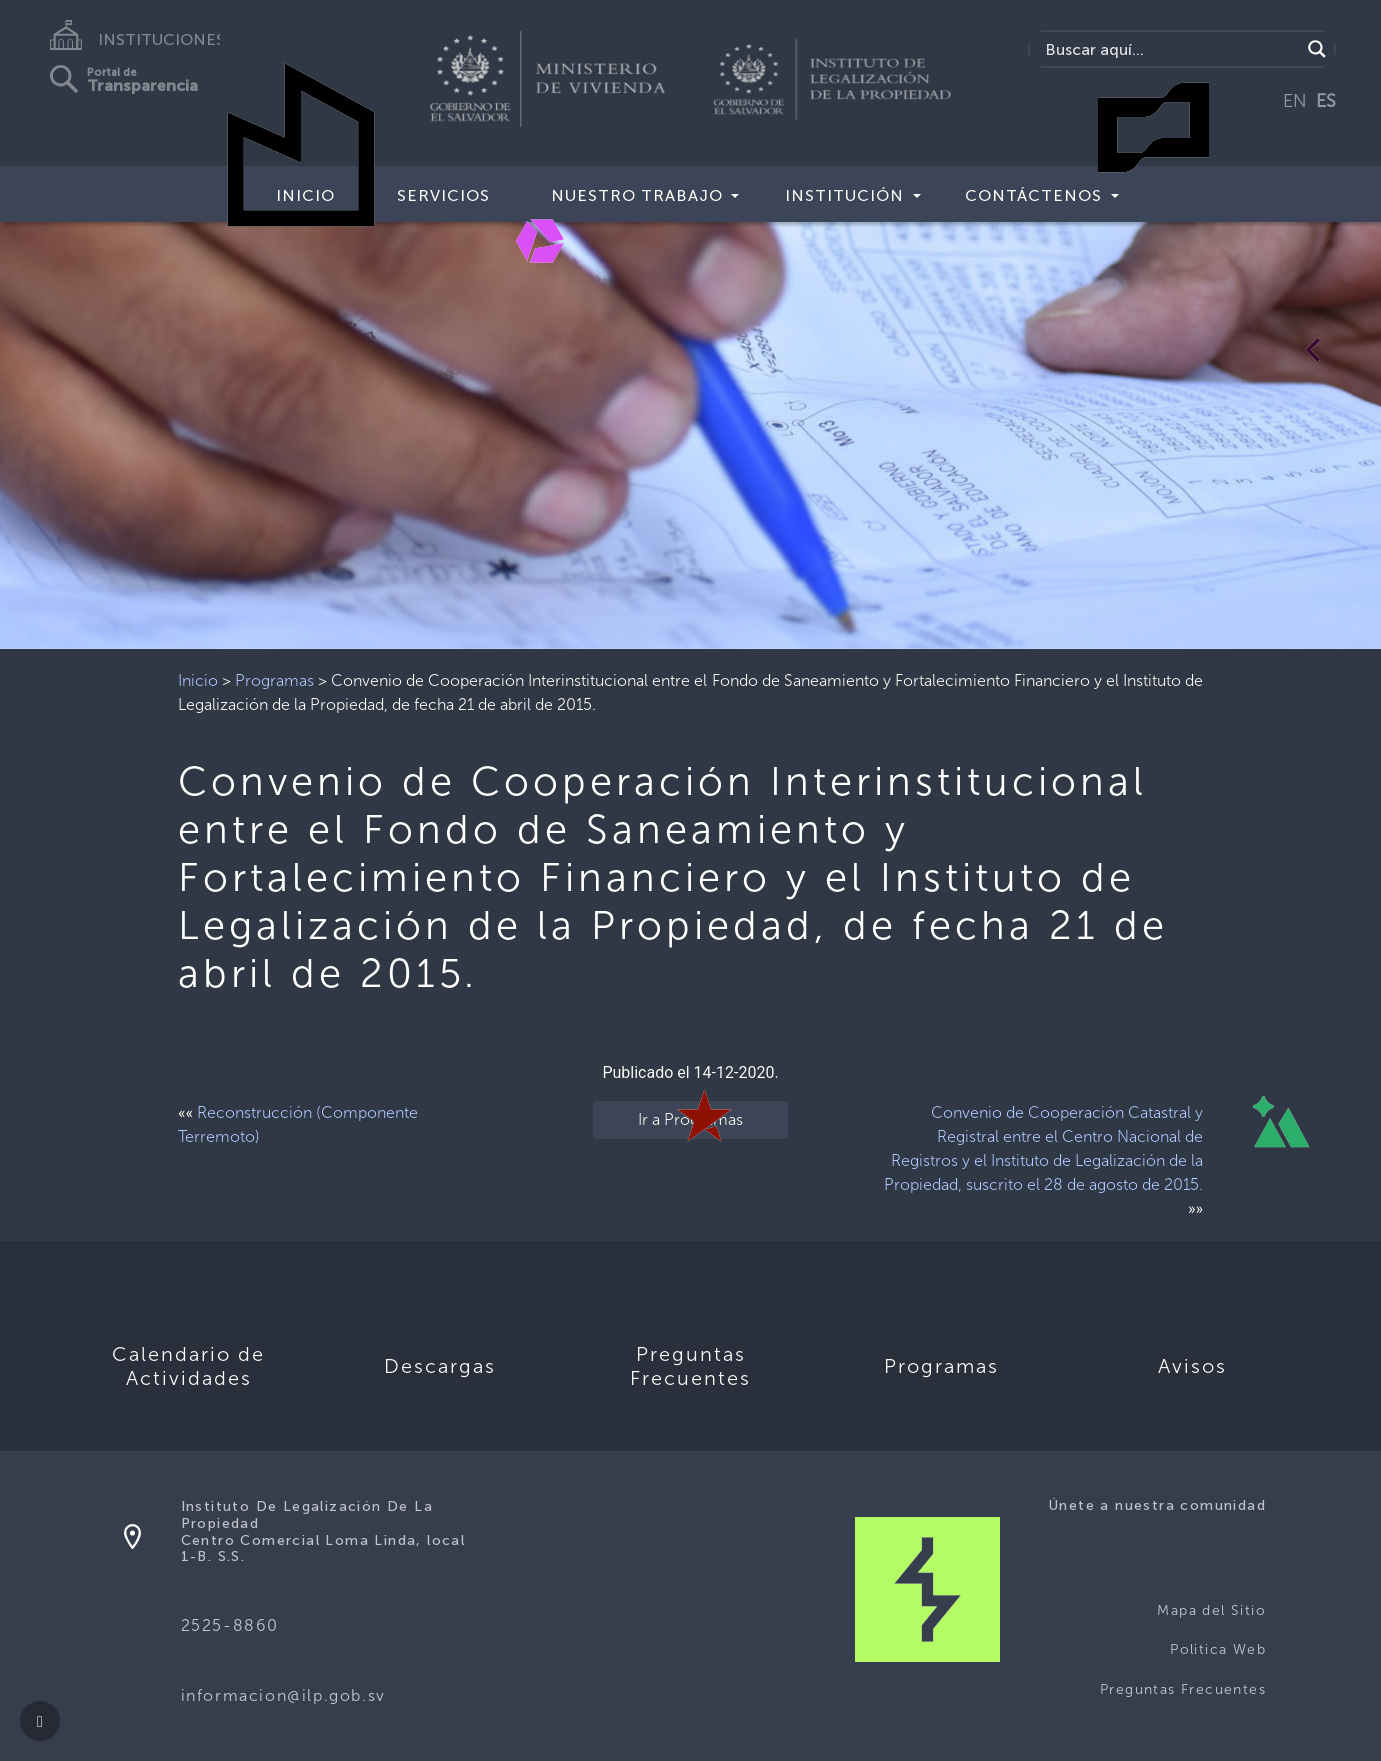 This screenshot has height=1761, width=1381. Describe the element at coordinates (1313, 350) in the screenshot. I see `go back to the previous screen` at that location.